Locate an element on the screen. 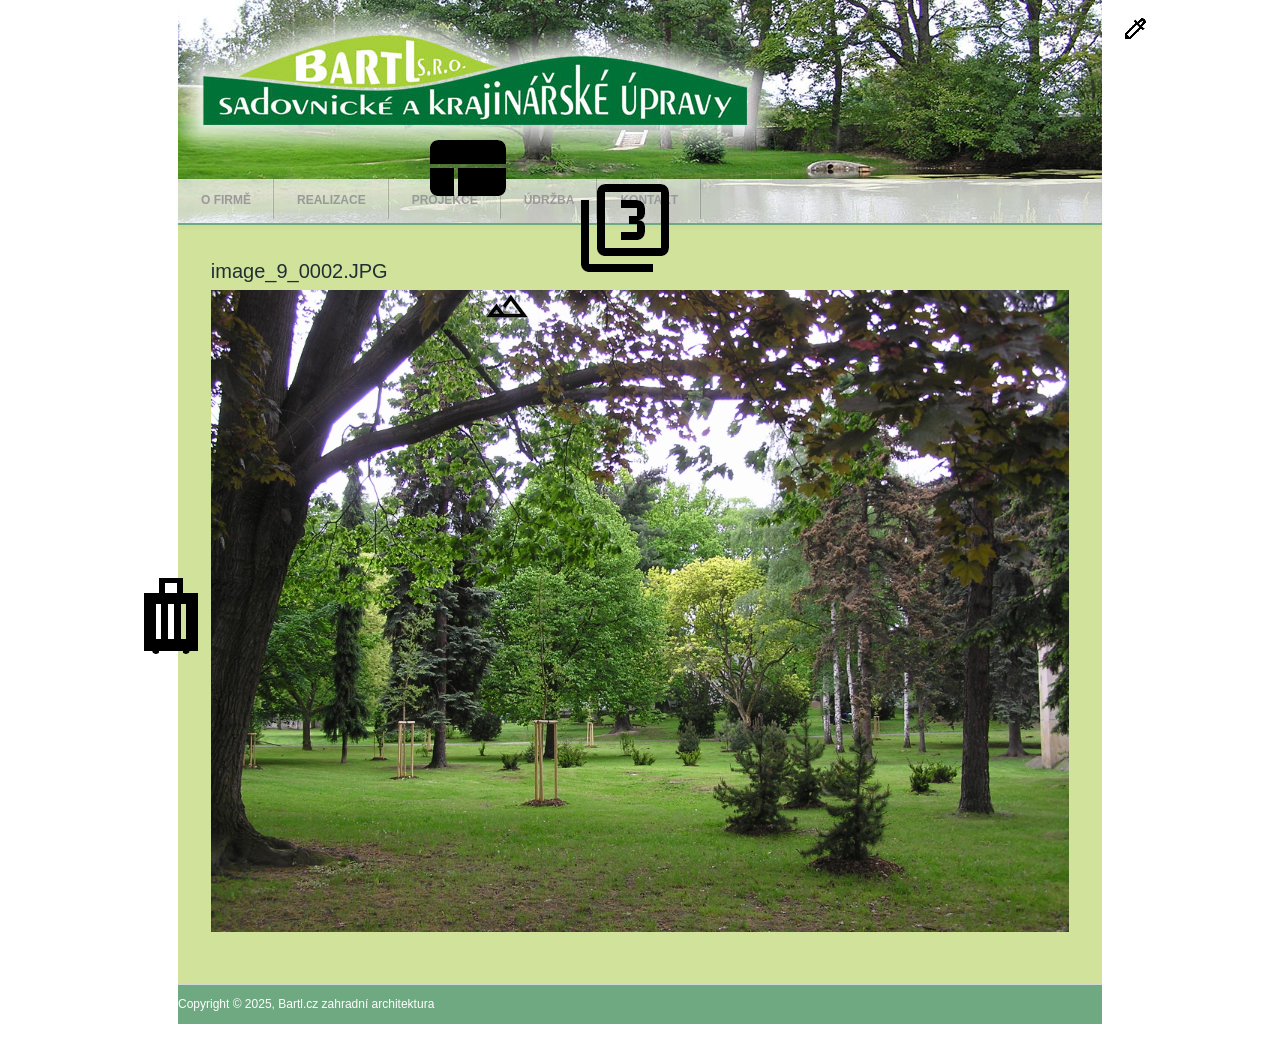  switch to compact view layout is located at coordinates (466, 168).